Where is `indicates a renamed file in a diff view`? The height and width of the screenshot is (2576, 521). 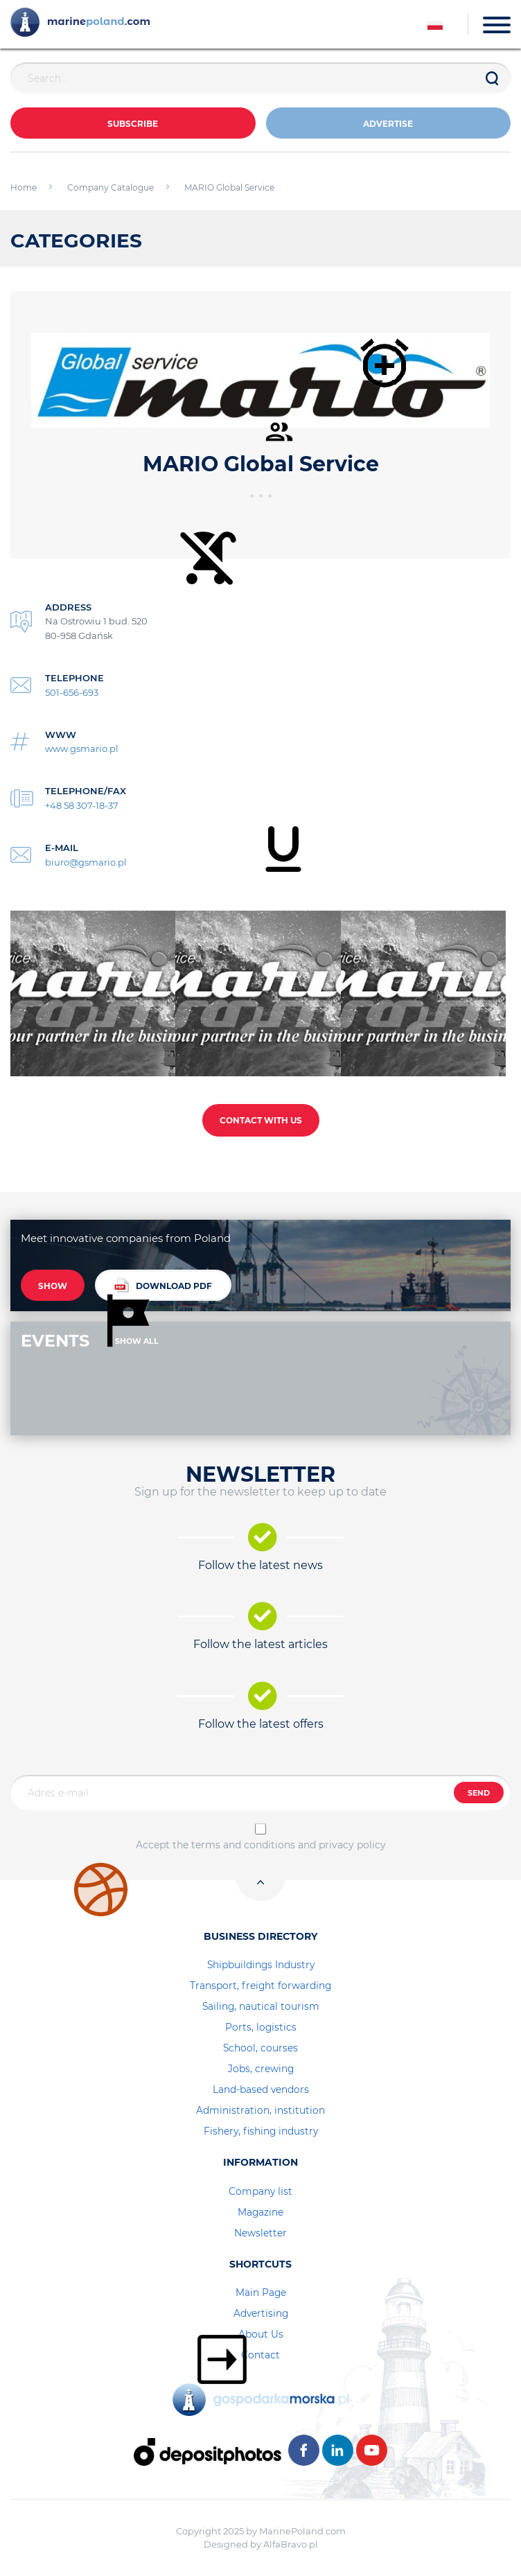 indicates a renamed file in a diff view is located at coordinates (222, 2359).